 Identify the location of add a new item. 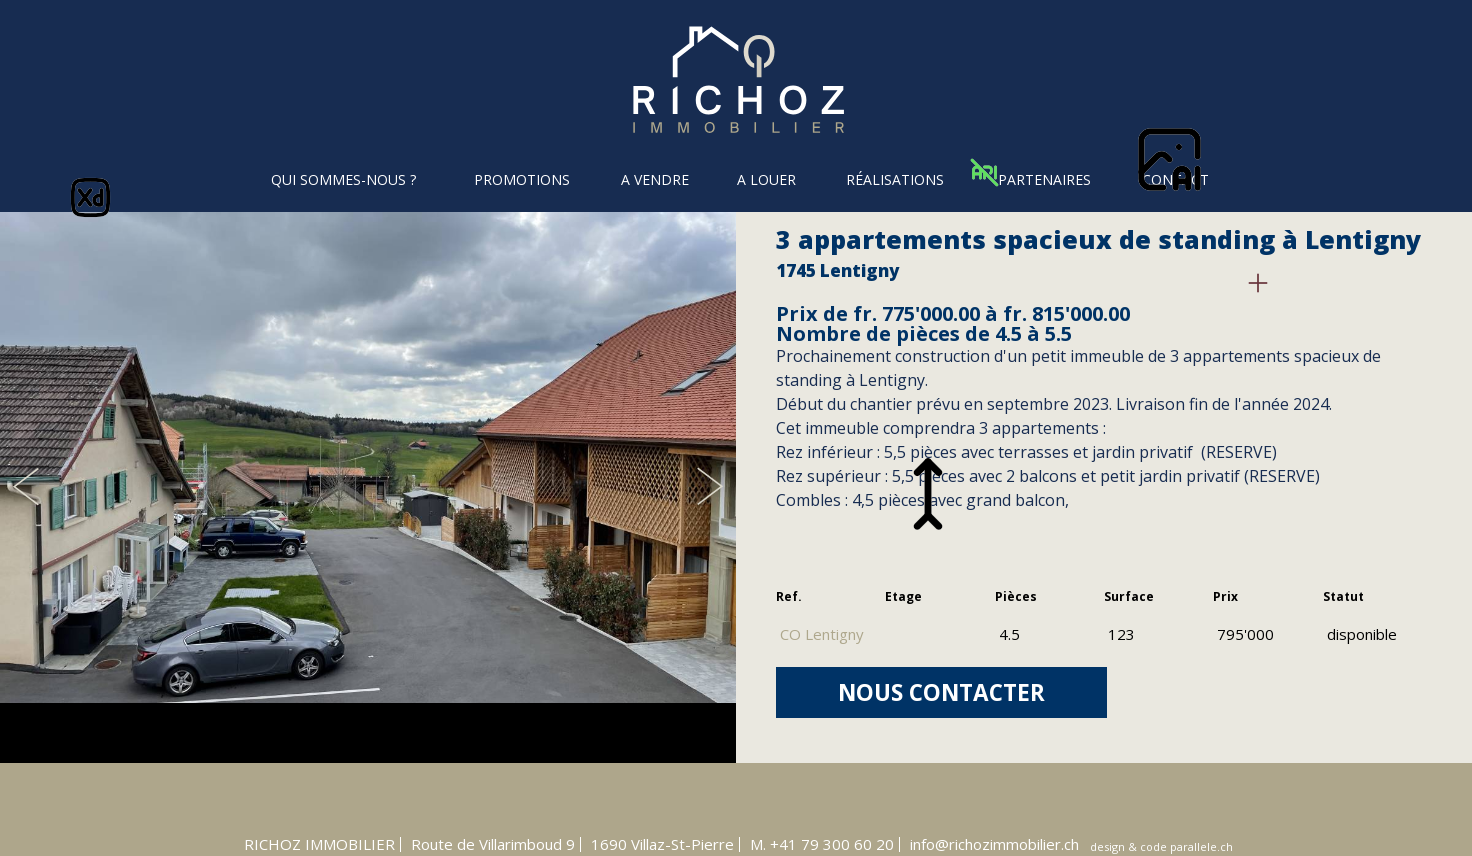
(1258, 283).